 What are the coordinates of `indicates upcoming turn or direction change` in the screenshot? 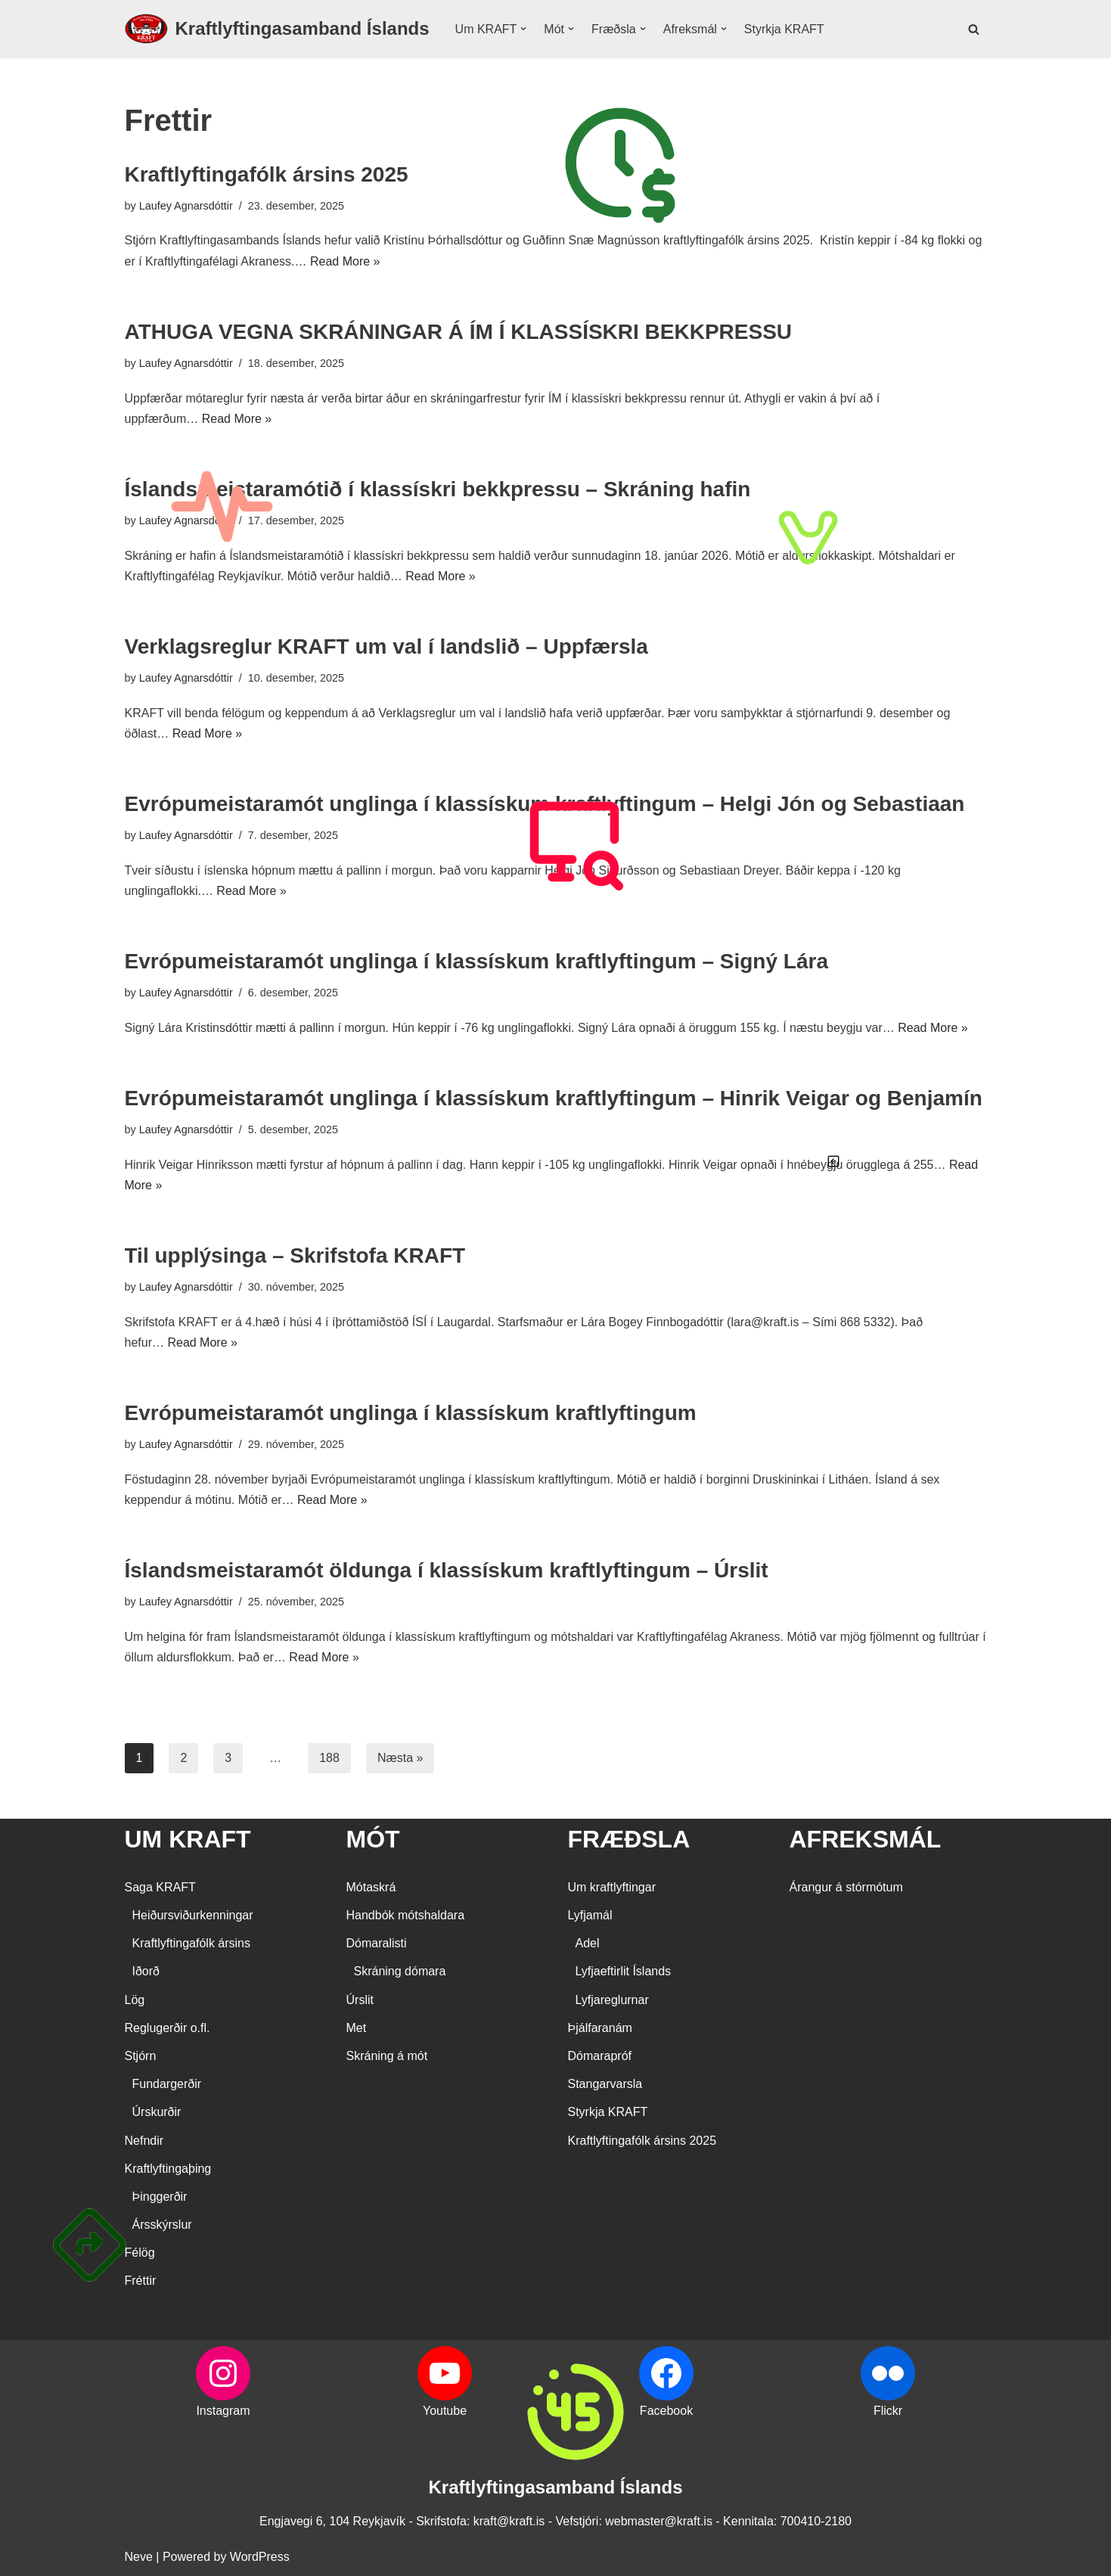 It's located at (89, 2245).